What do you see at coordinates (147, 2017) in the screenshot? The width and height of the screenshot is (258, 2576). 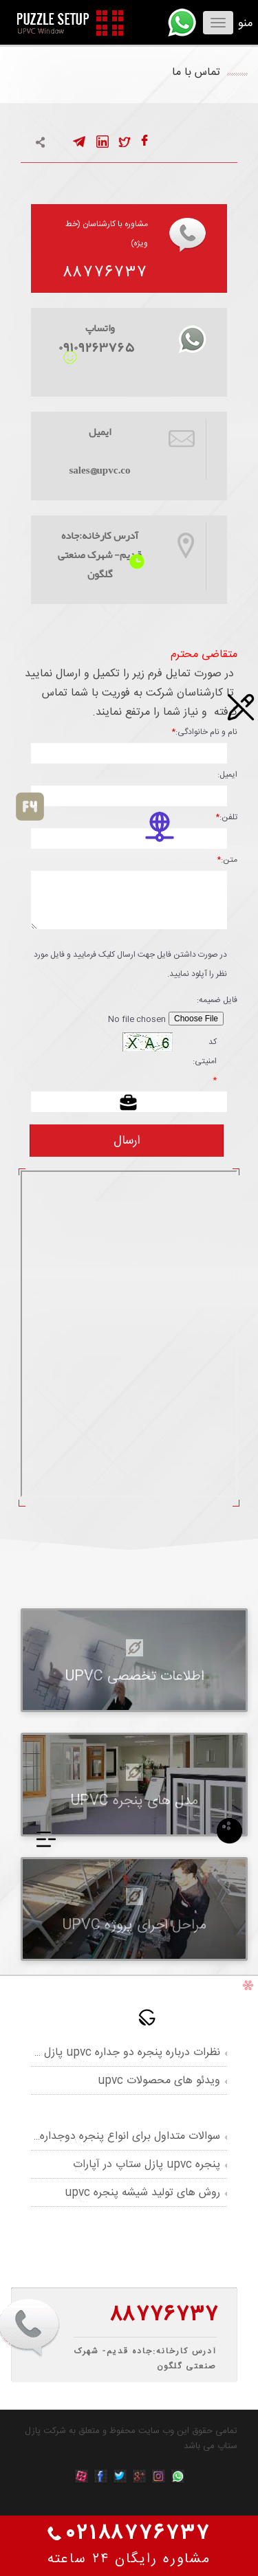 I see `Gatsby framework logo` at bounding box center [147, 2017].